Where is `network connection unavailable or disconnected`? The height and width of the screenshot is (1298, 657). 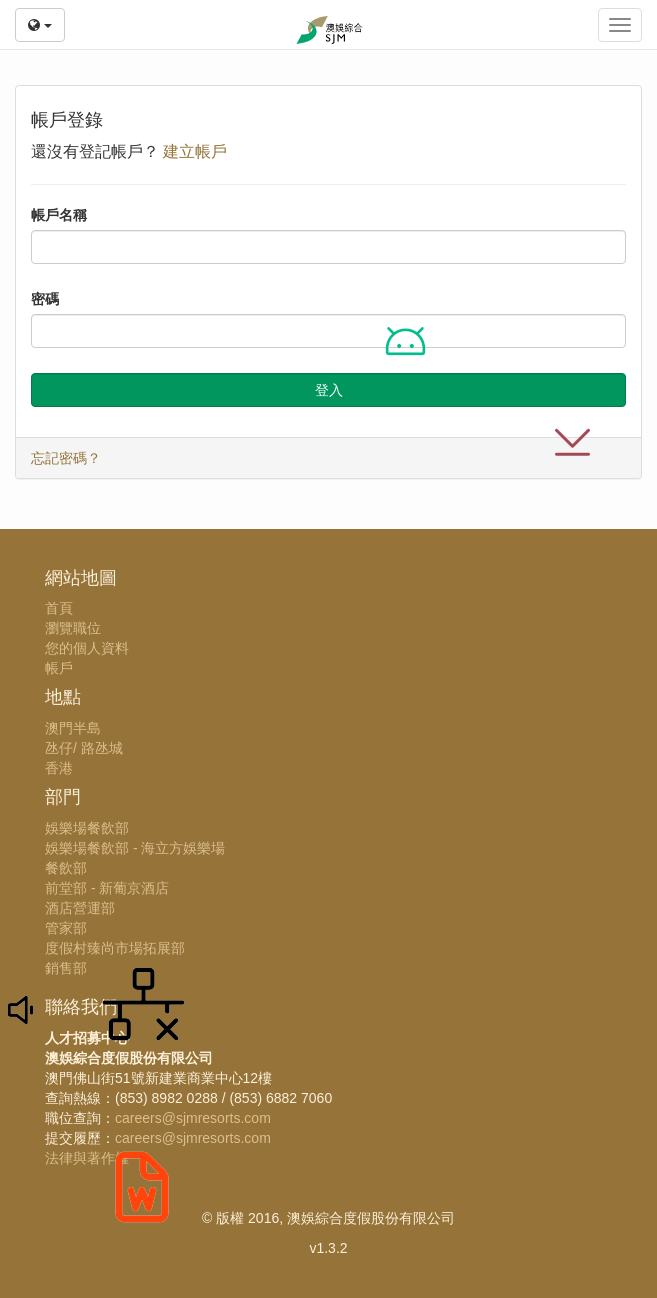 network connection unavailable or disconnected is located at coordinates (143, 1005).